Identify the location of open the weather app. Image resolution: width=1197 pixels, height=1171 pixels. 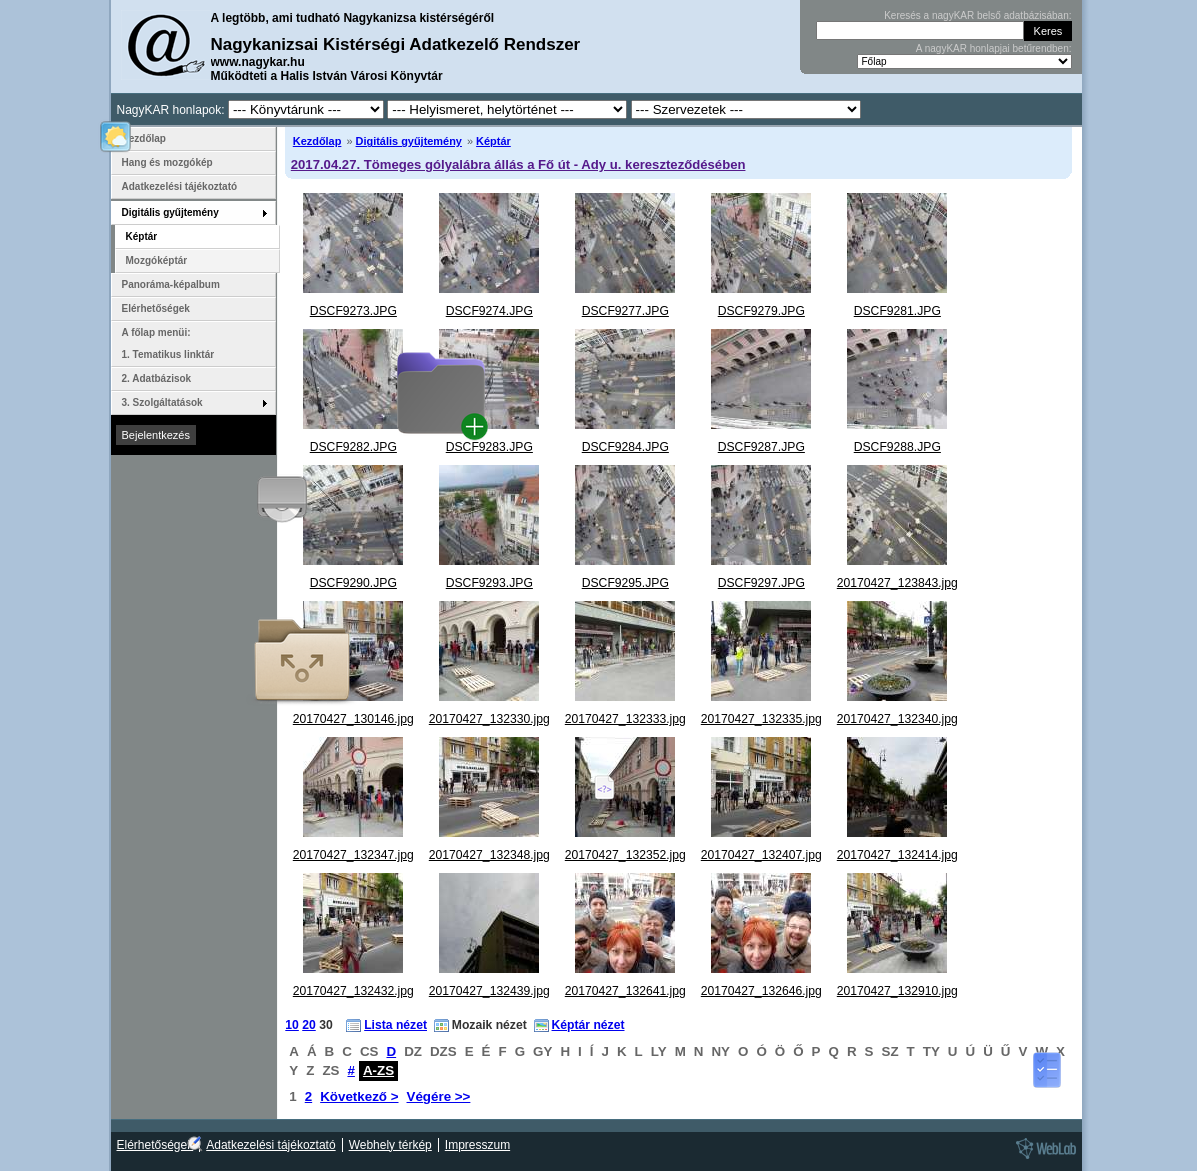
(115, 136).